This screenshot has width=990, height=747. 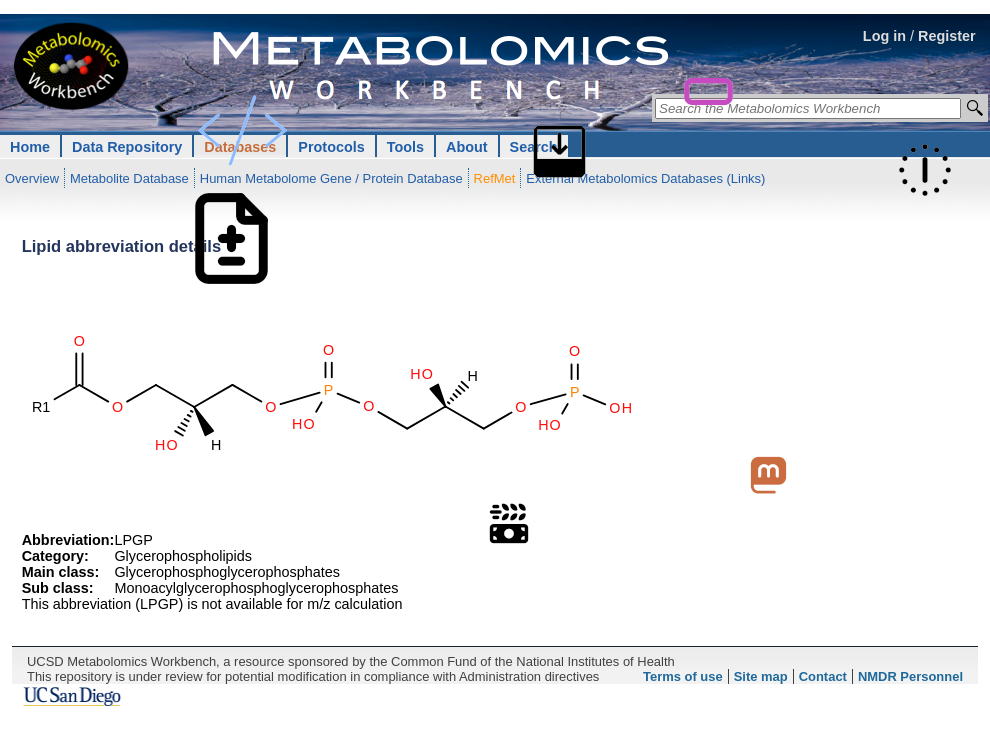 I want to click on view or edit source code, so click(x=242, y=130).